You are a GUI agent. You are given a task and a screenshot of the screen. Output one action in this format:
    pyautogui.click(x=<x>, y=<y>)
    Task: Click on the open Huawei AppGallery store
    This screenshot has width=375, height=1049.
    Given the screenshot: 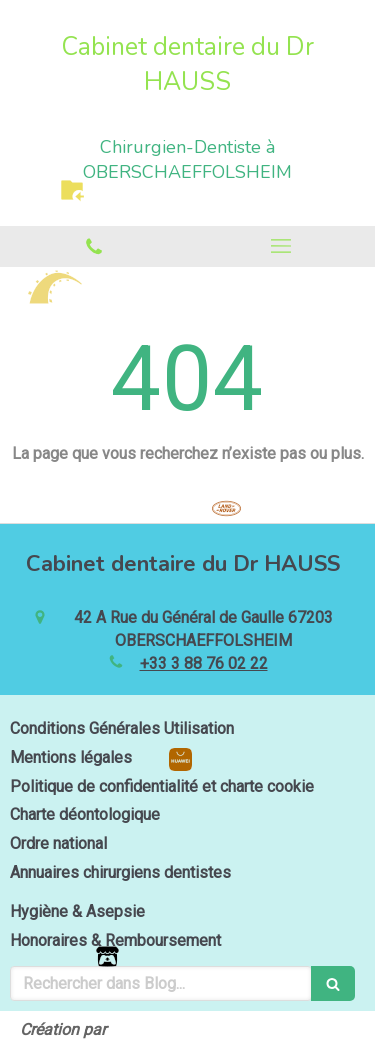 What is the action you would take?
    pyautogui.click(x=180, y=759)
    